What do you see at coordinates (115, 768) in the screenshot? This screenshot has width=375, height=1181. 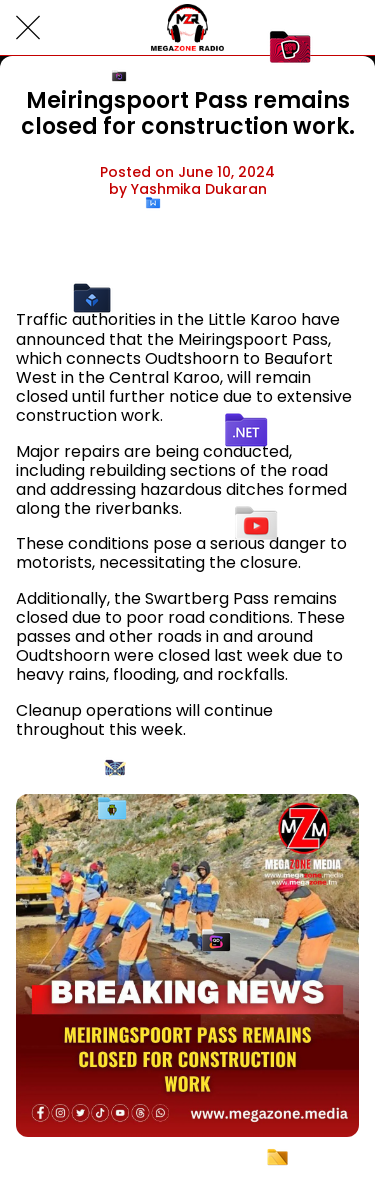 I see `open folder containing pokémon beast ball assets` at bounding box center [115, 768].